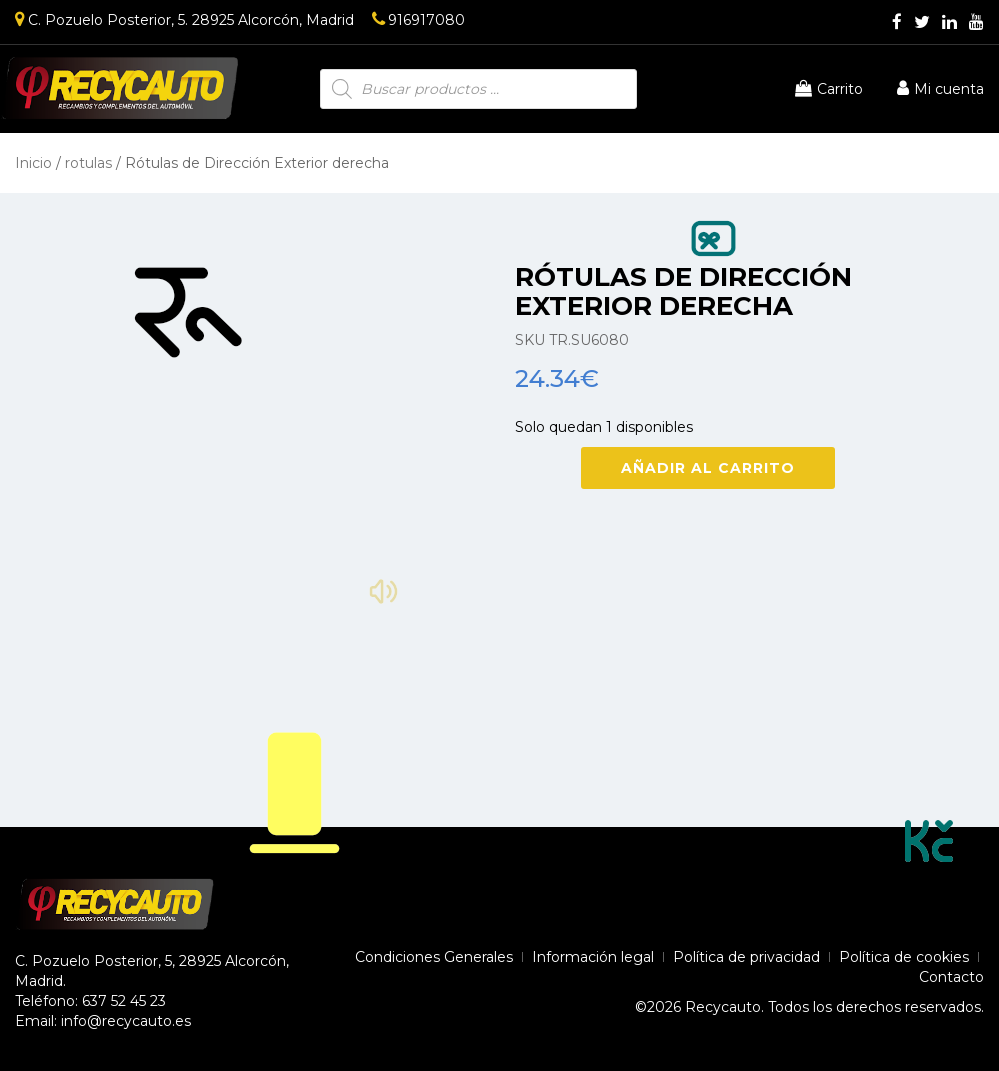  Describe the element at coordinates (713, 238) in the screenshot. I see `access gift card balance or details` at that location.